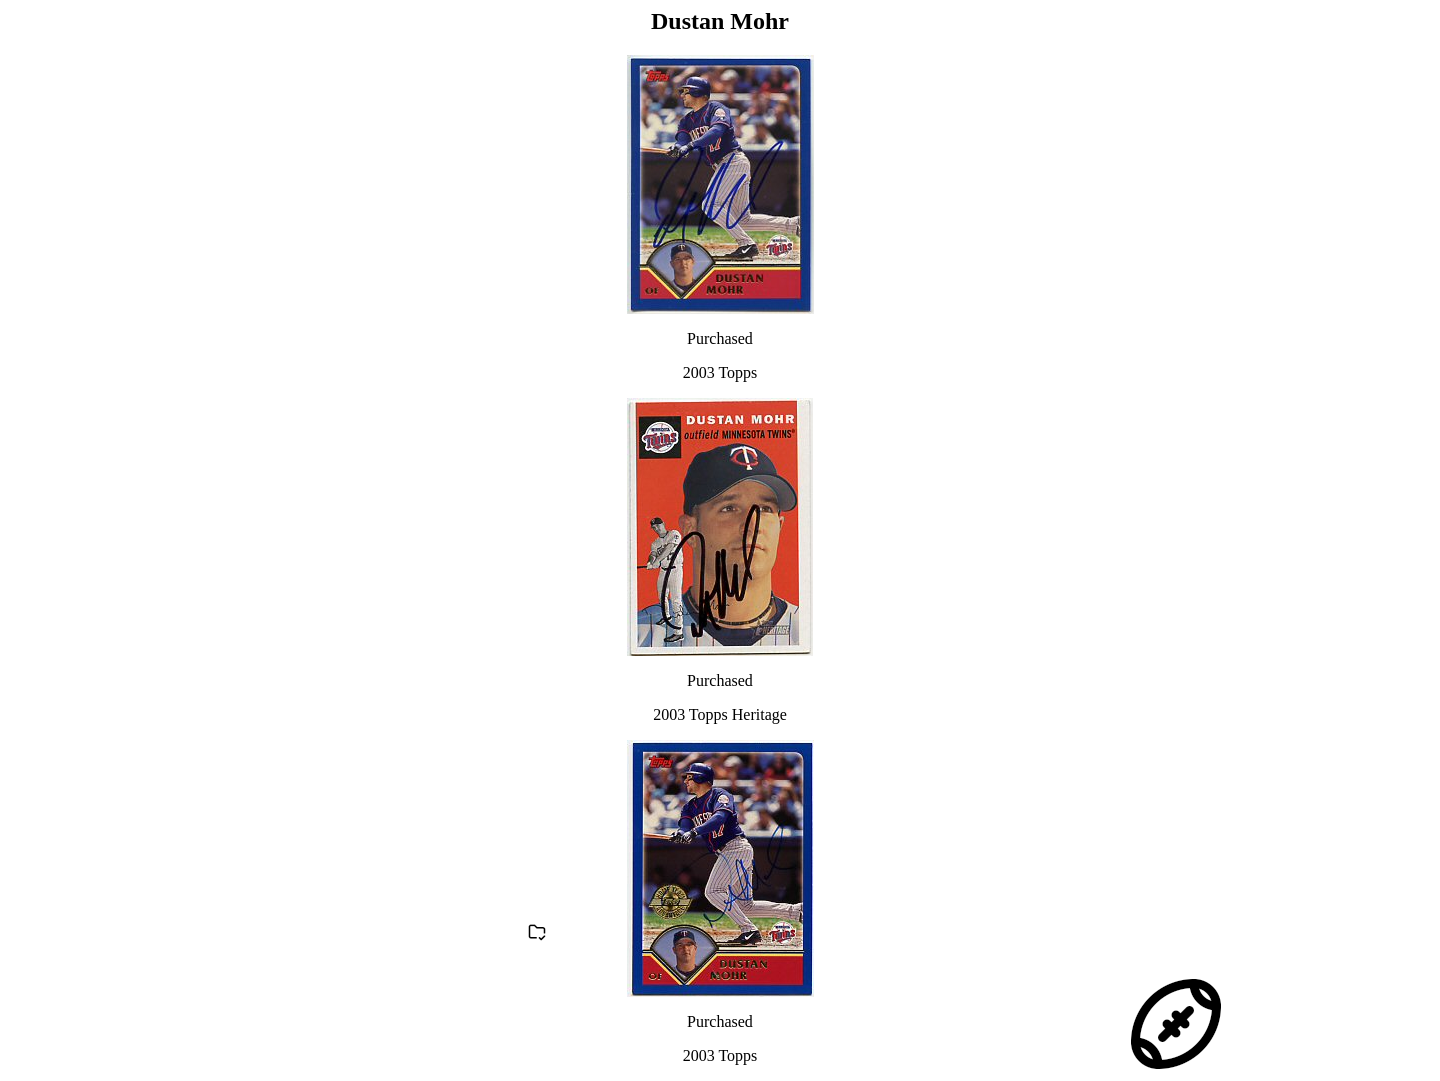 The height and width of the screenshot is (1081, 1440). What do you see at coordinates (537, 932) in the screenshot?
I see `folder successfully verified or validated` at bounding box center [537, 932].